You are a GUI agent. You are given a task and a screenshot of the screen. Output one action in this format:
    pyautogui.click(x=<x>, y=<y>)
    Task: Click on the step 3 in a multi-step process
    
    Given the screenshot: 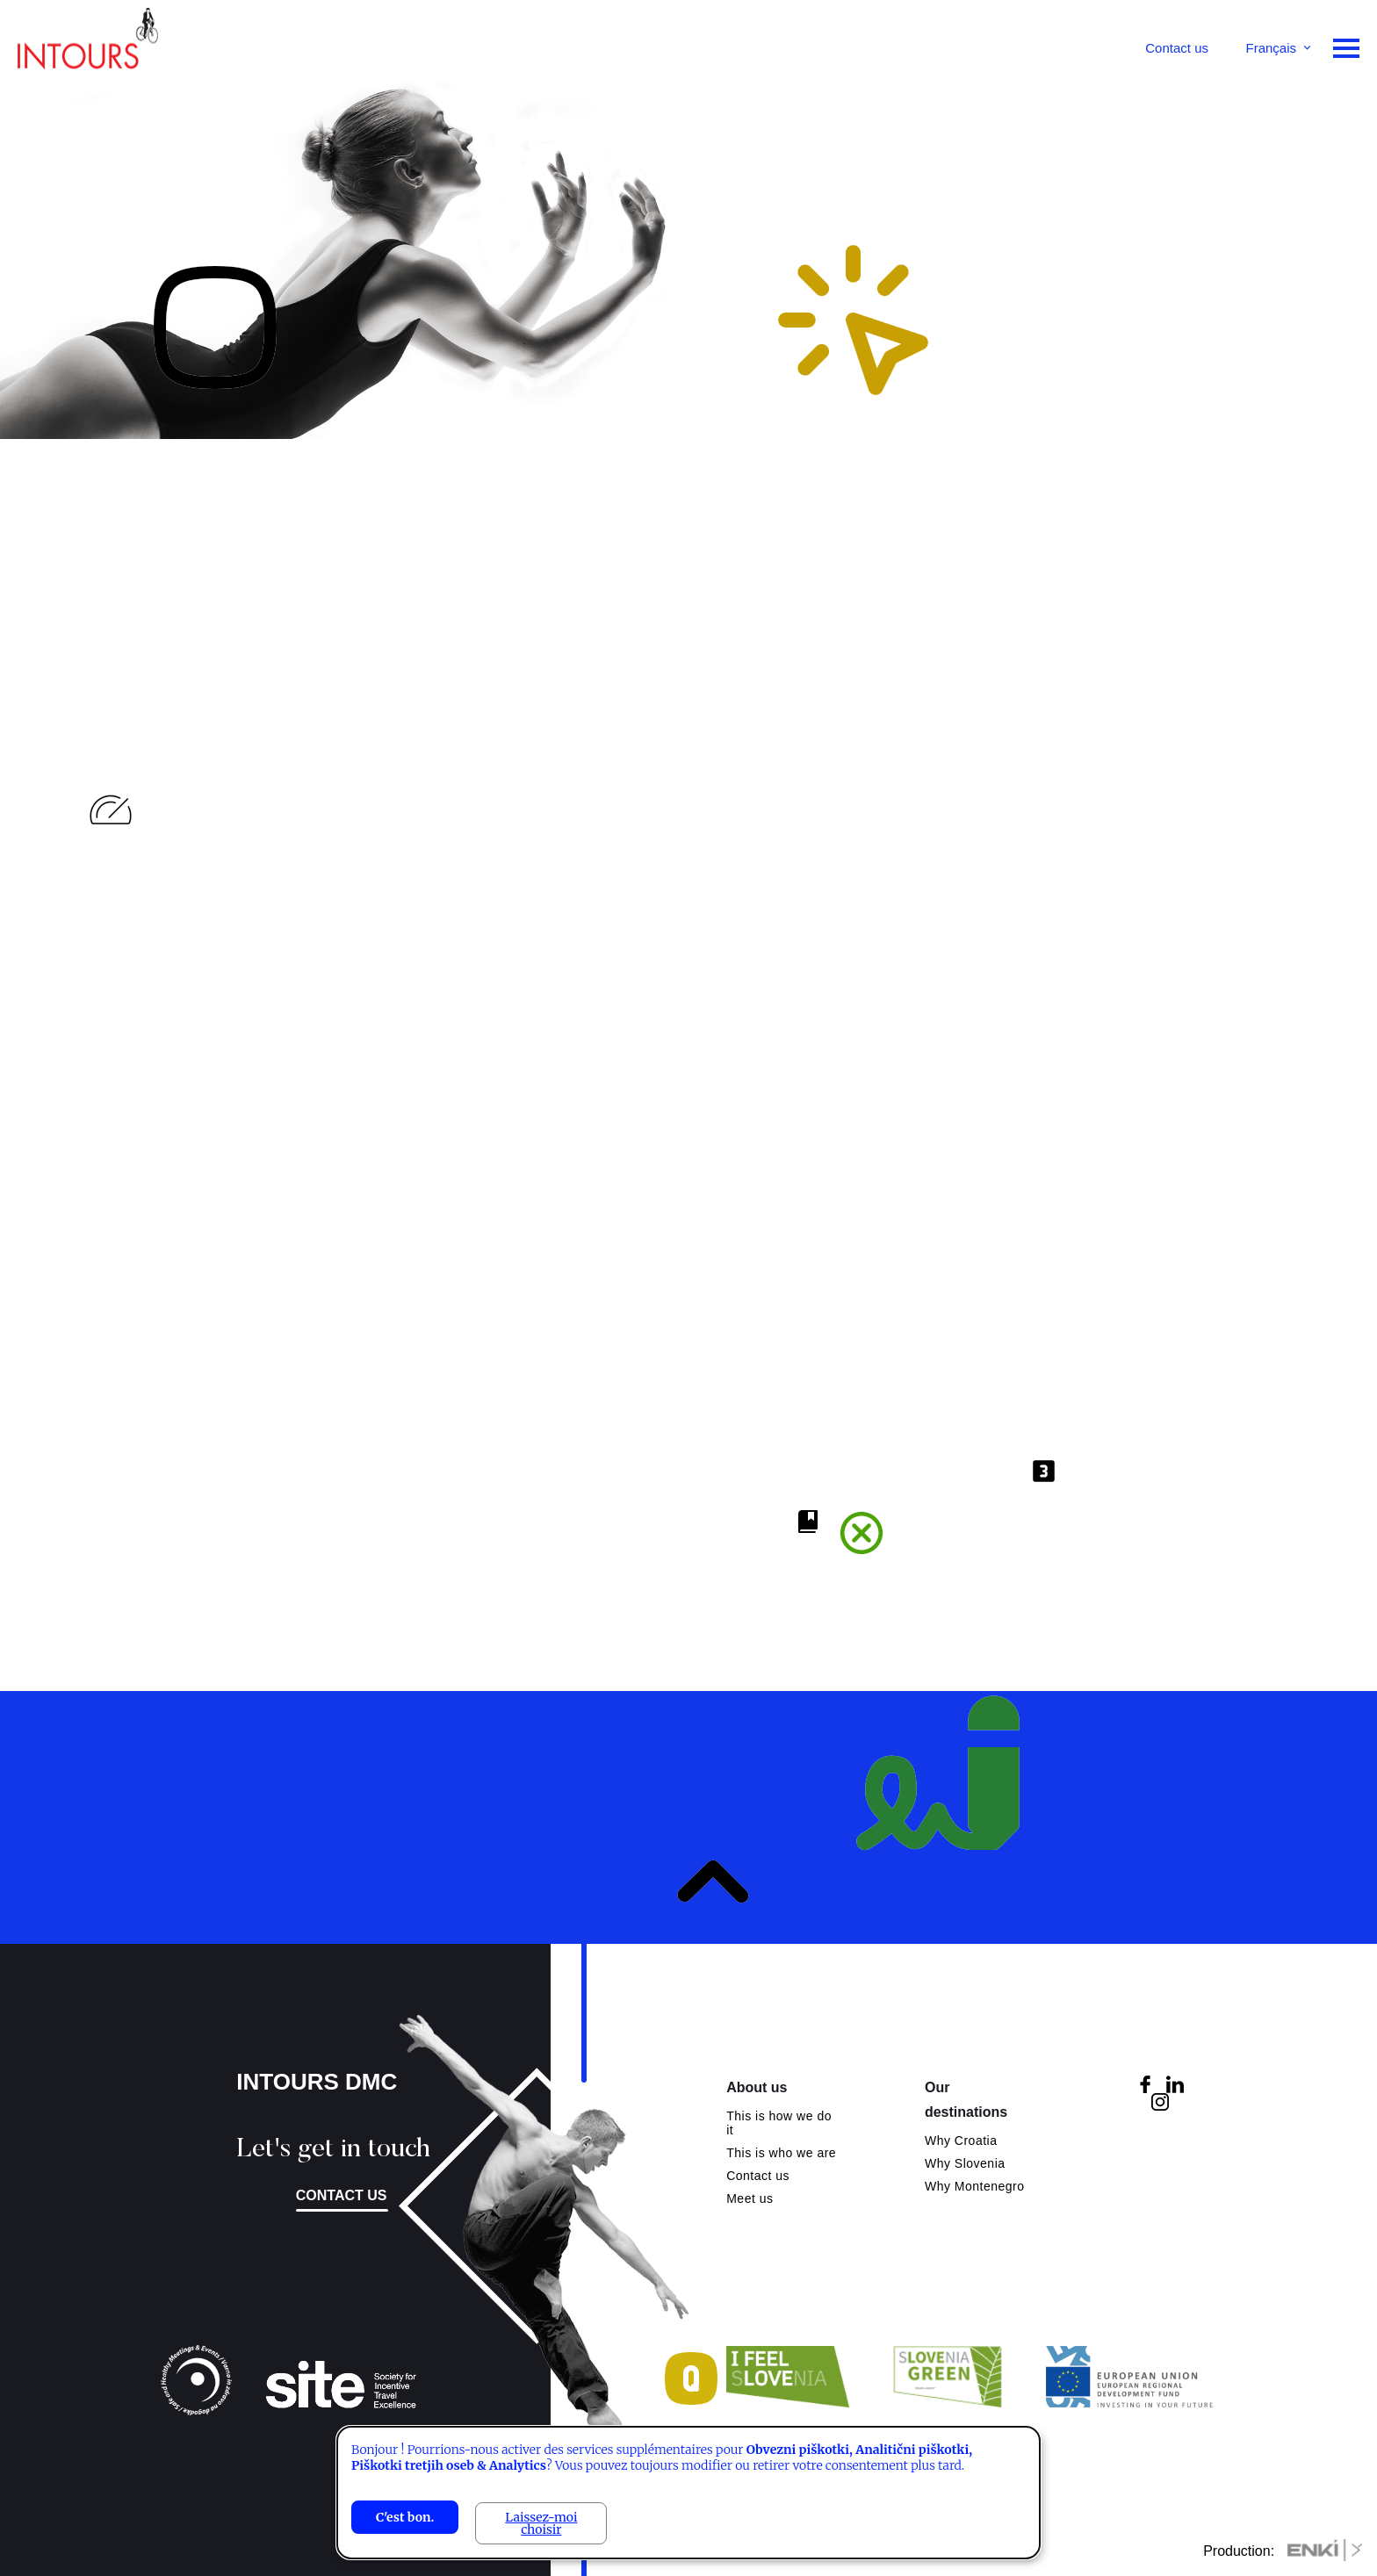 What is the action you would take?
    pyautogui.click(x=1043, y=1471)
    